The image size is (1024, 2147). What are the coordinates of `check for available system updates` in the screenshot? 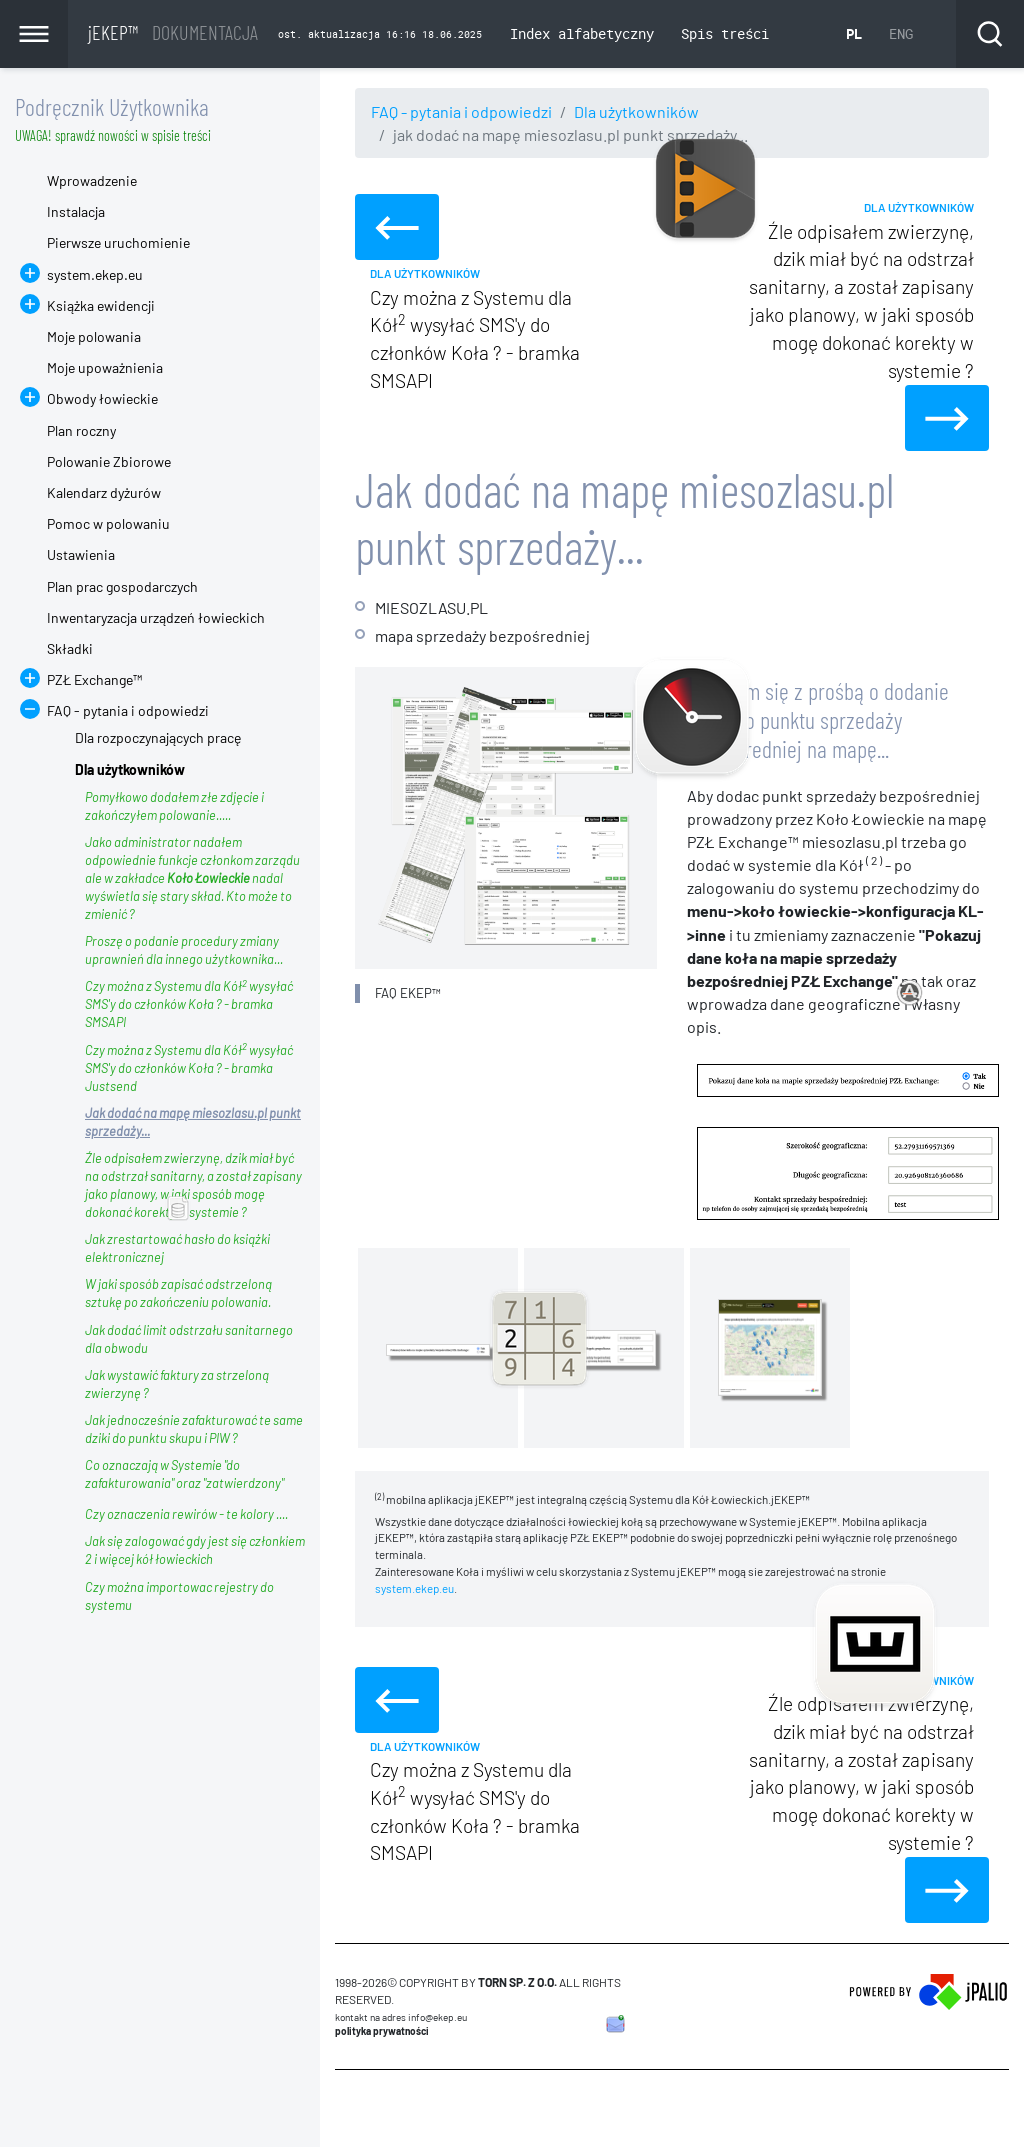 It's located at (909, 992).